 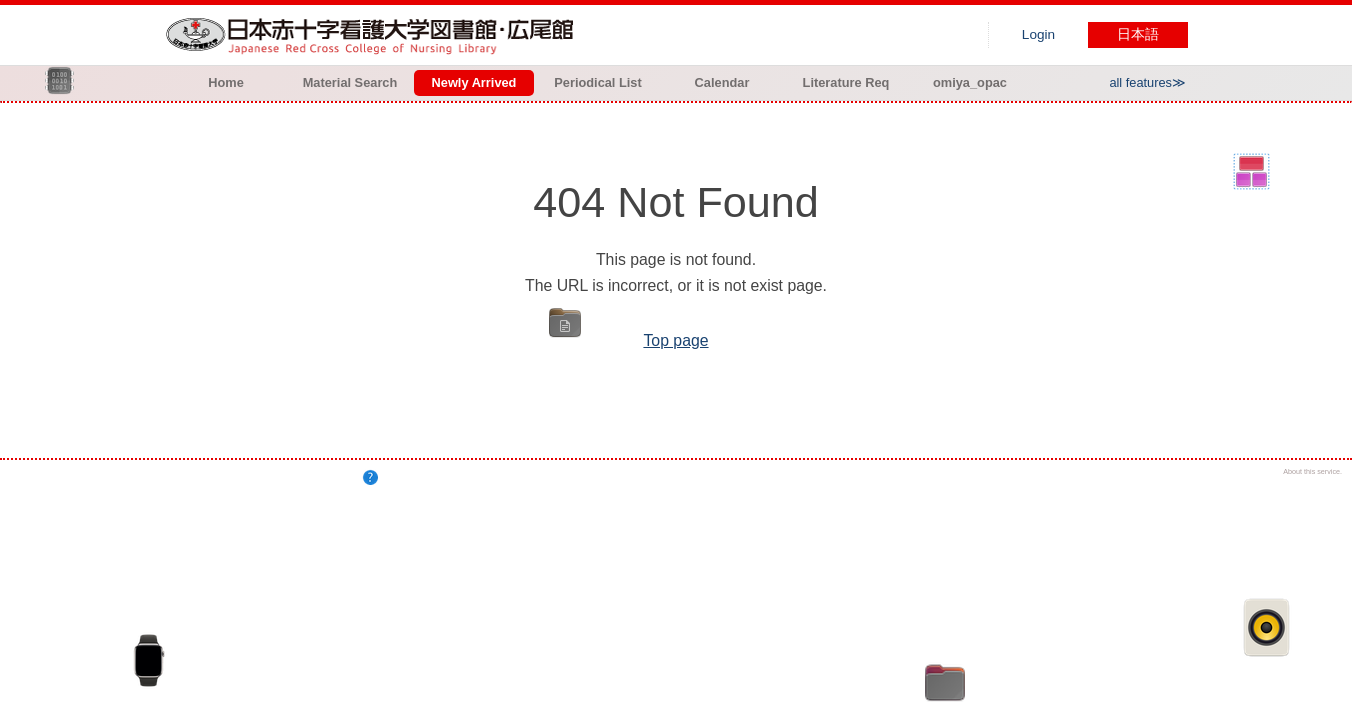 I want to click on open rhythmbox music player, so click(x=1266, y=627).